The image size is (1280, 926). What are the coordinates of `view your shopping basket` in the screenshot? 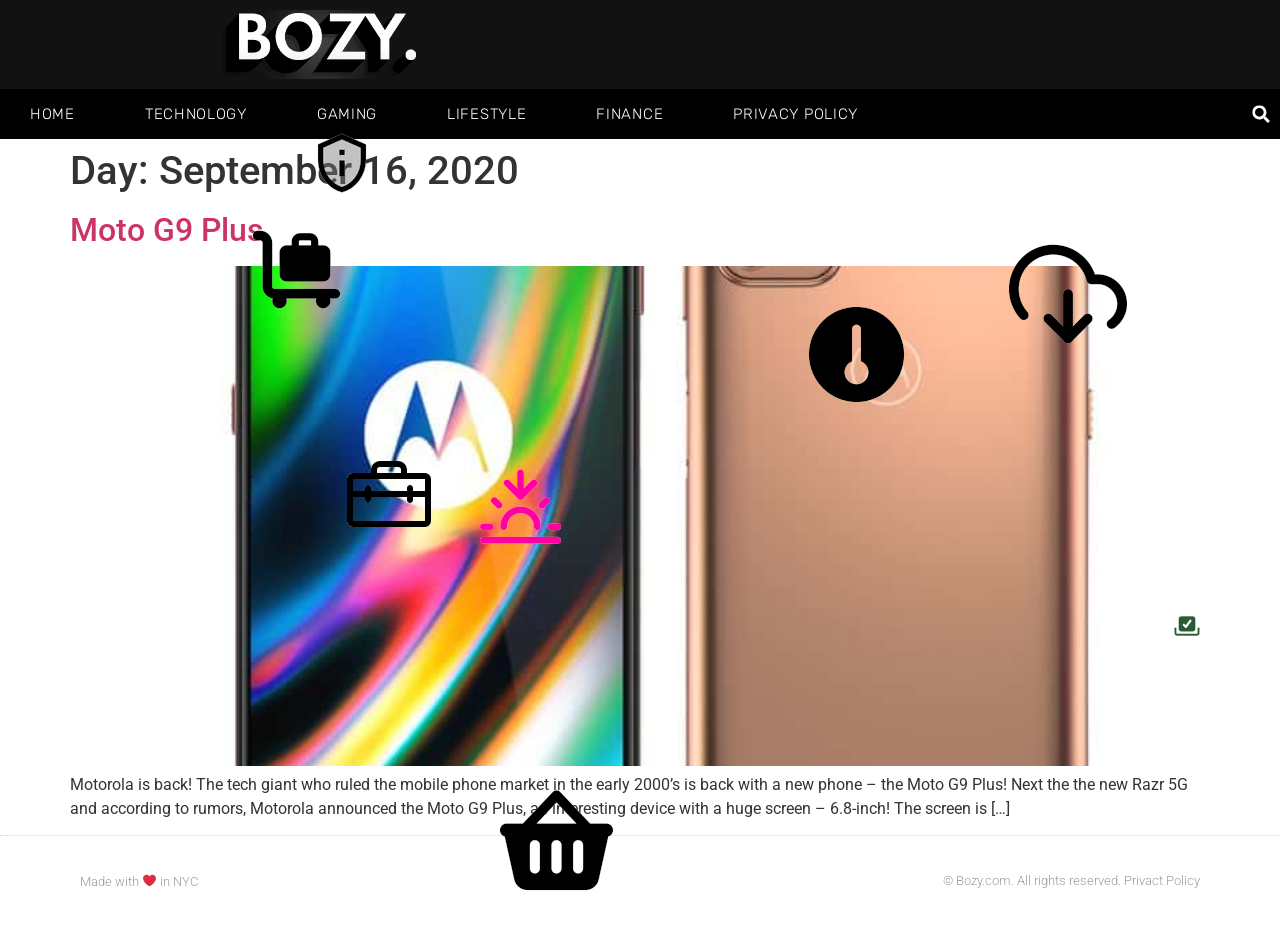 It's located at (556, 843).